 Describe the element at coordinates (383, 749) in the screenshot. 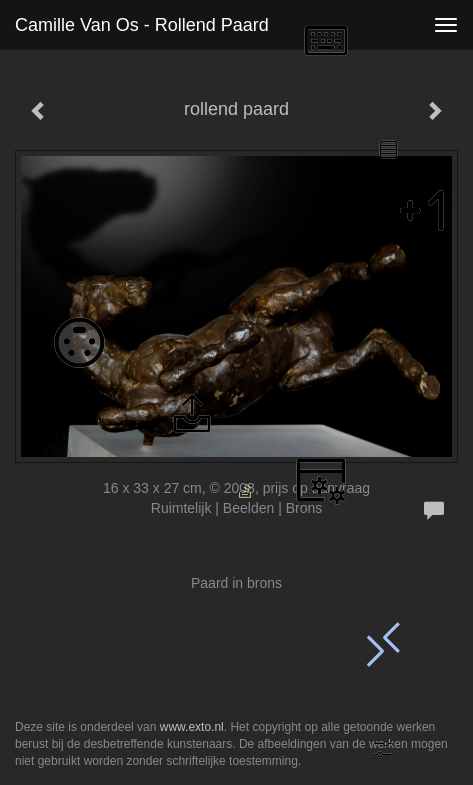

I see `open settings or preferences` at that location.